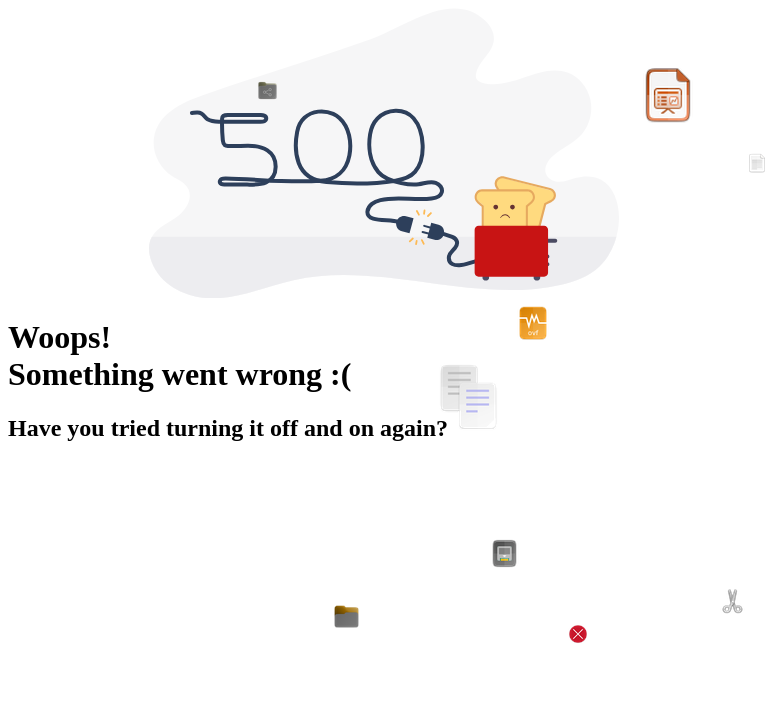 The width and height of the screenshot is (768, 720). I want to click on a plain text file document, so click(757, 163).